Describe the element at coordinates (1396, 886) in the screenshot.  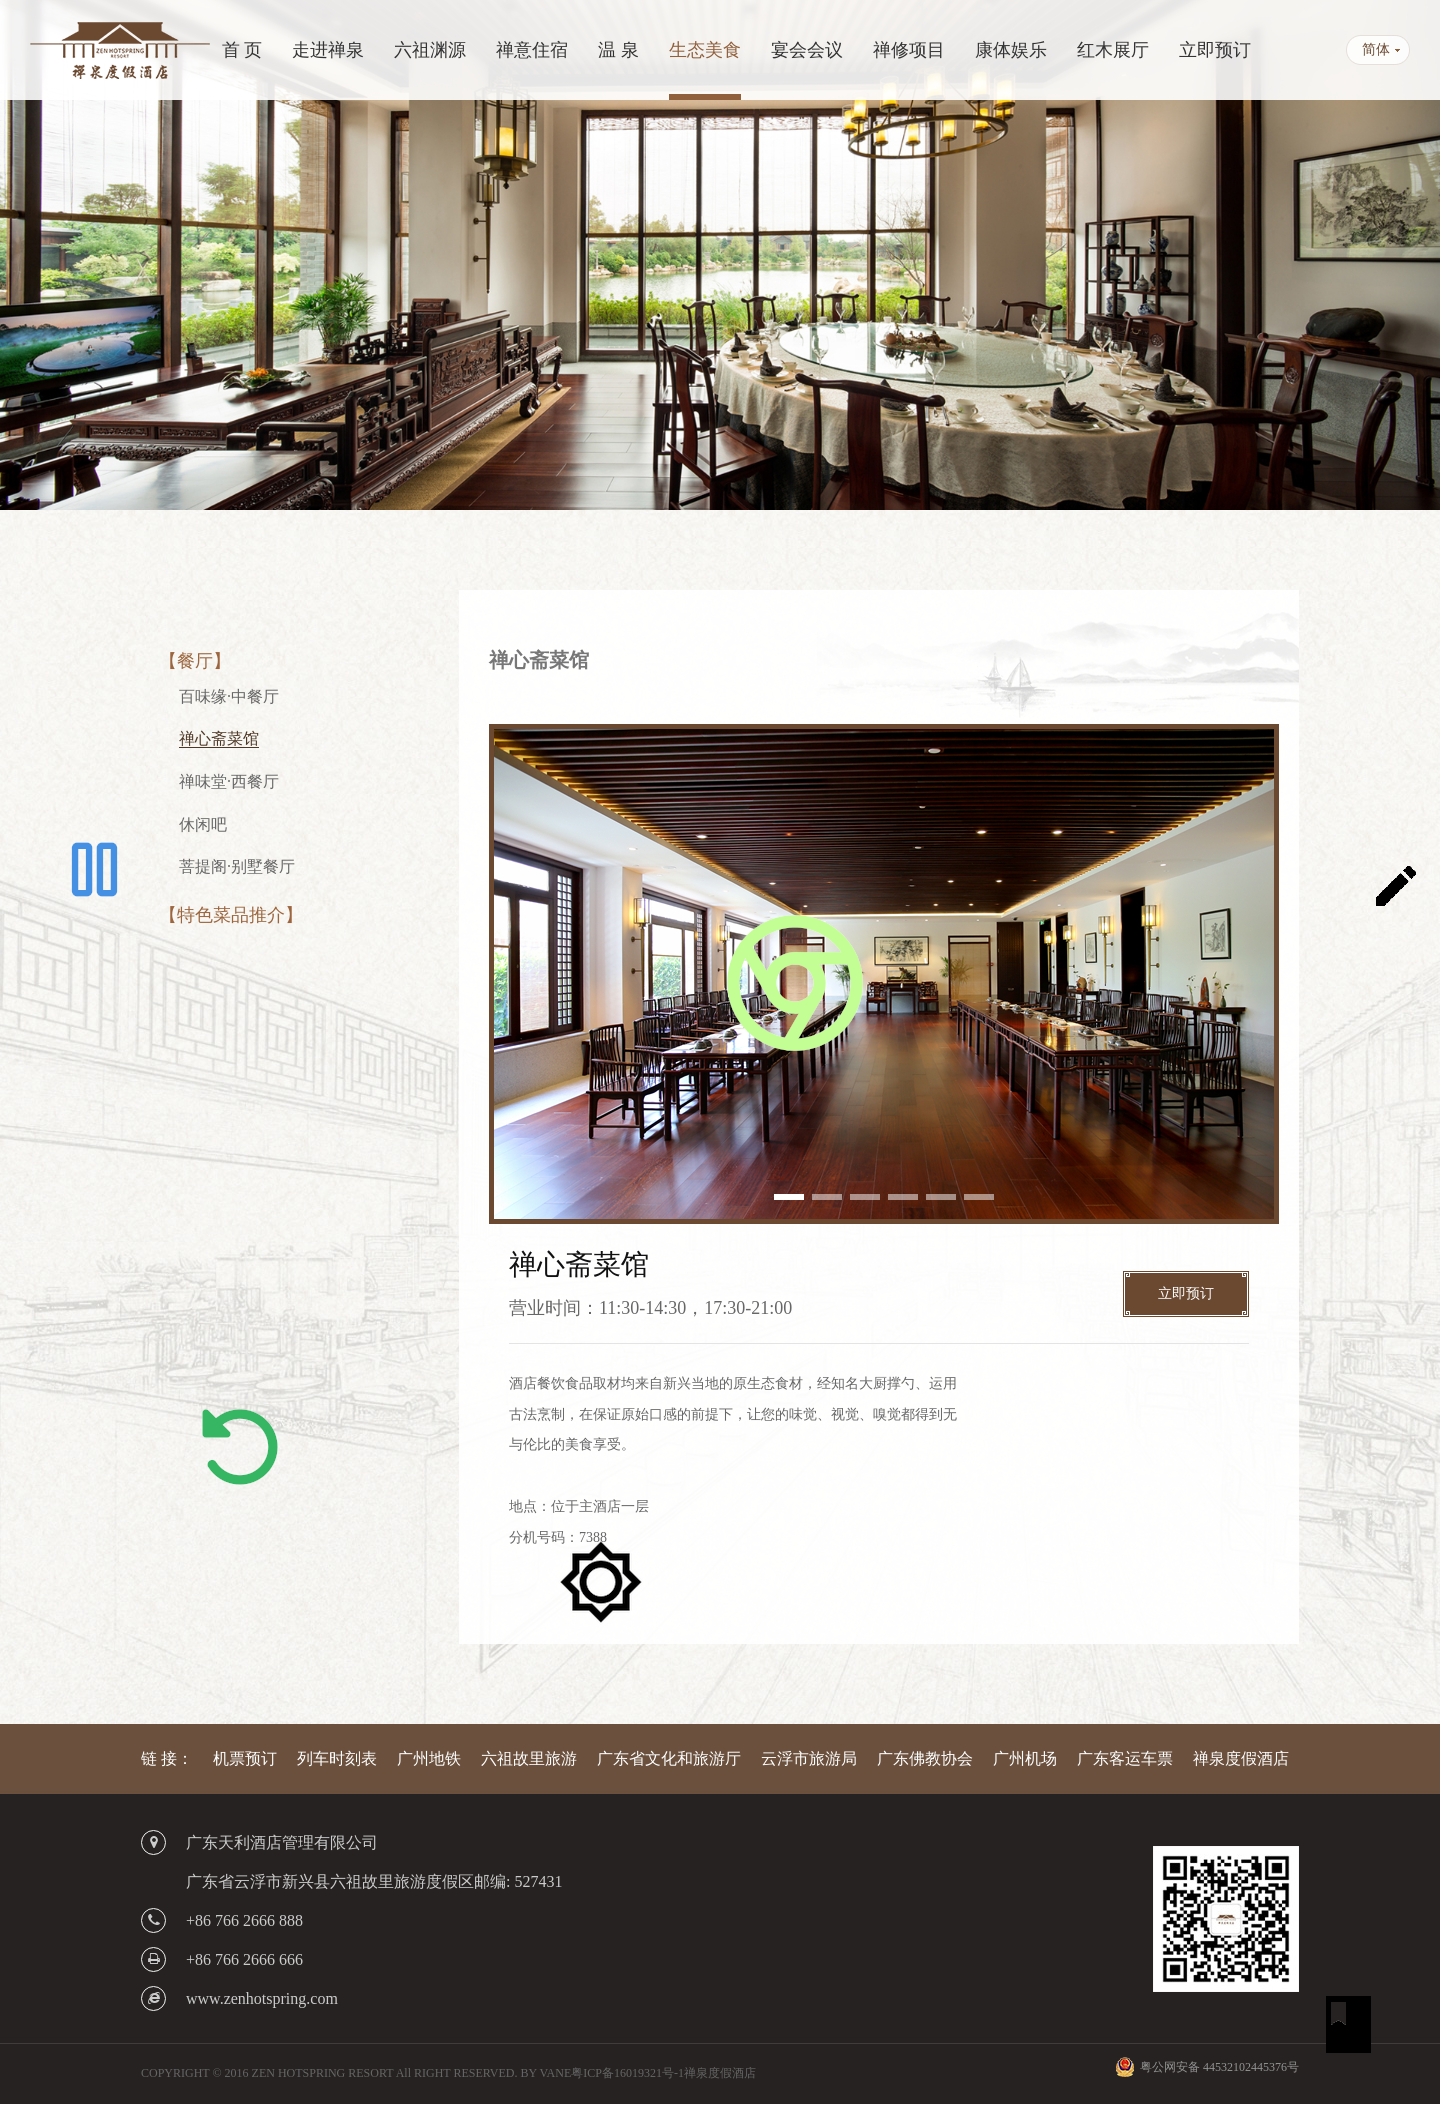
I see `edit or modify content` at that location.